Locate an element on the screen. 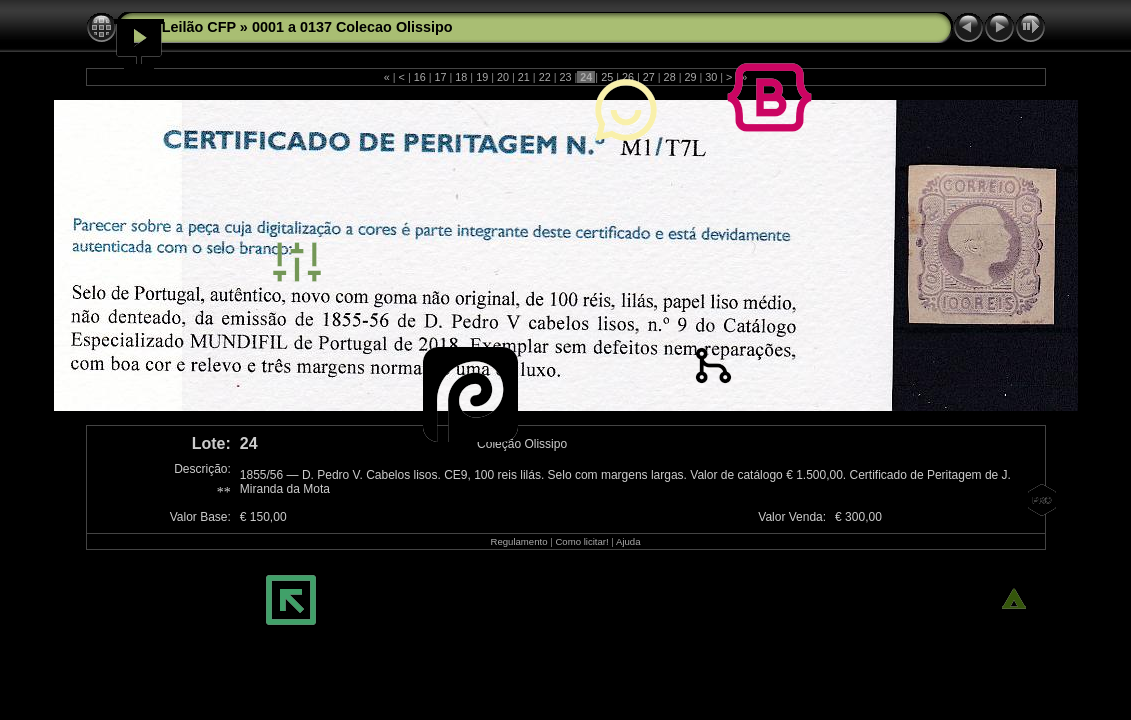 This screenshot has width=1131, height=720. navigate back and up one level is located at coordinates (291, 600).